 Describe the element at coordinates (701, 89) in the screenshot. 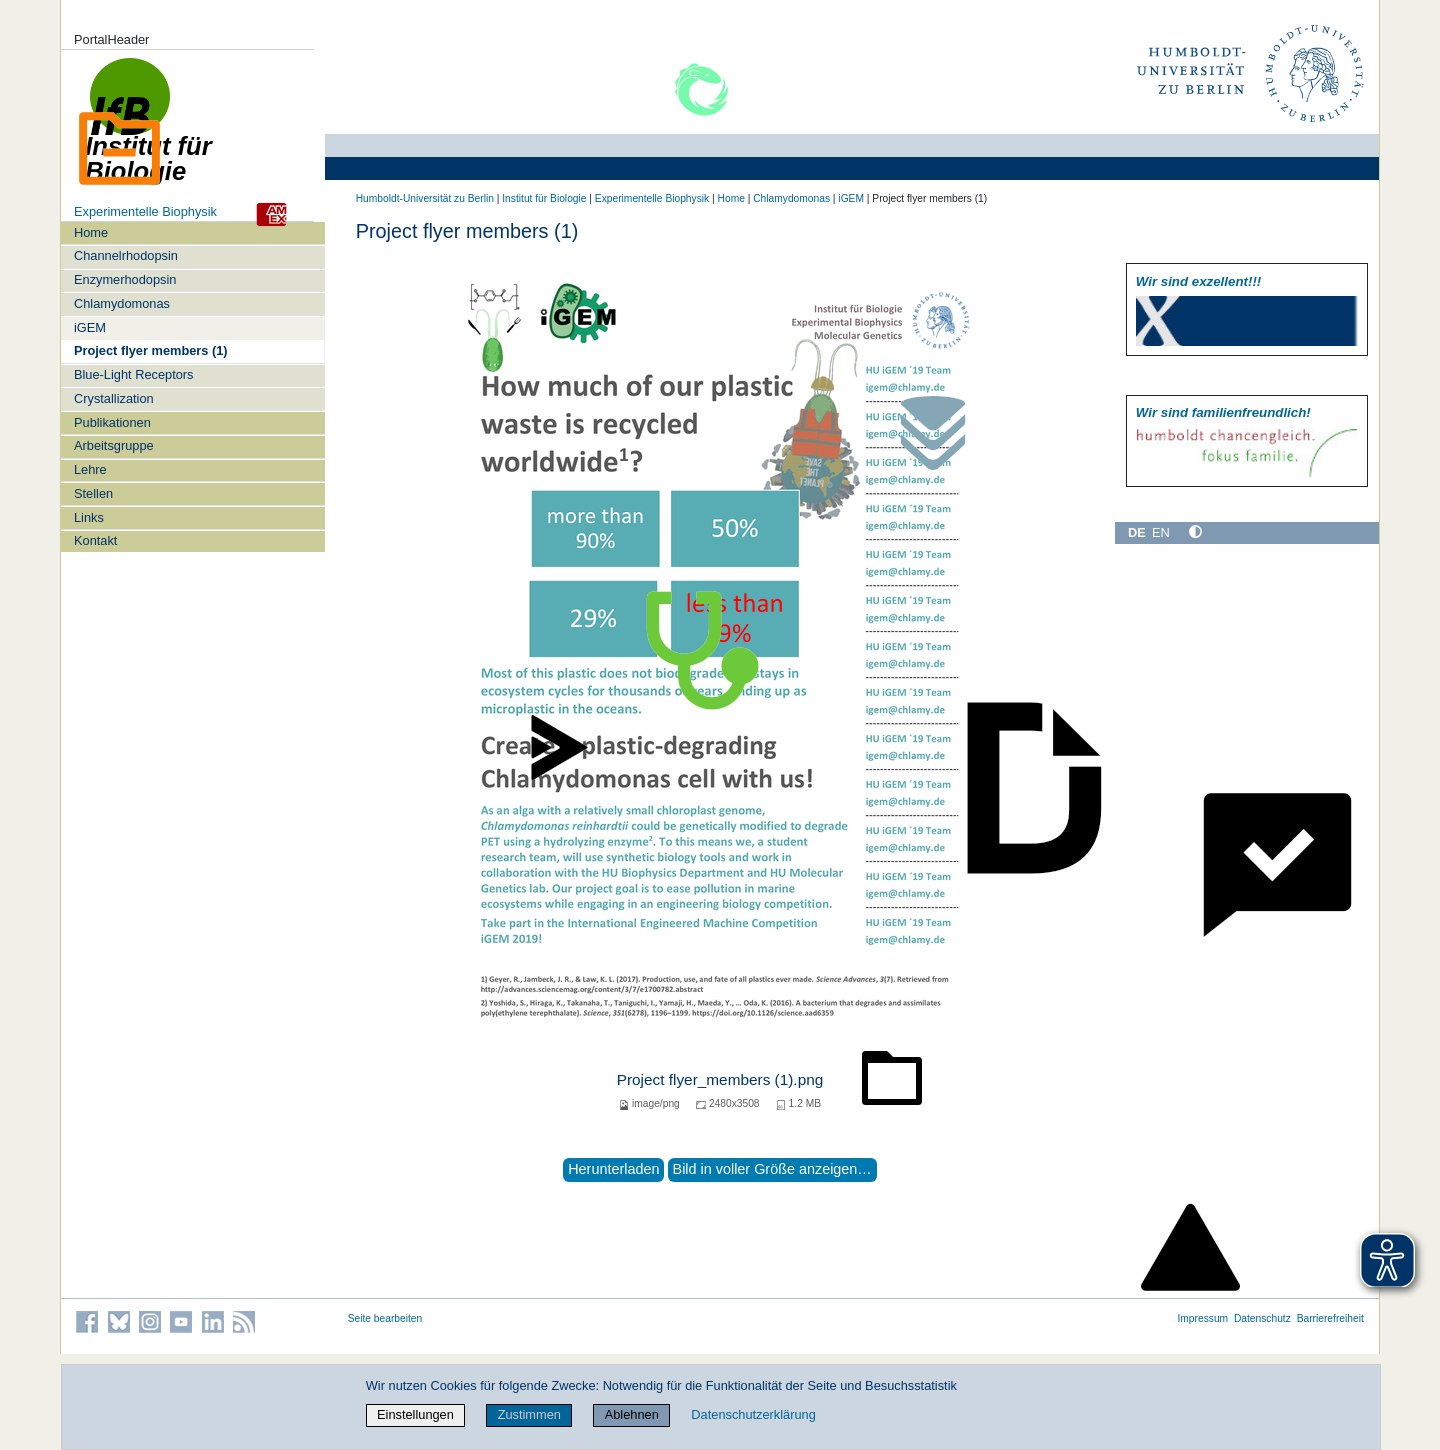

I see `ReactiveX library or framework logo` at that location.